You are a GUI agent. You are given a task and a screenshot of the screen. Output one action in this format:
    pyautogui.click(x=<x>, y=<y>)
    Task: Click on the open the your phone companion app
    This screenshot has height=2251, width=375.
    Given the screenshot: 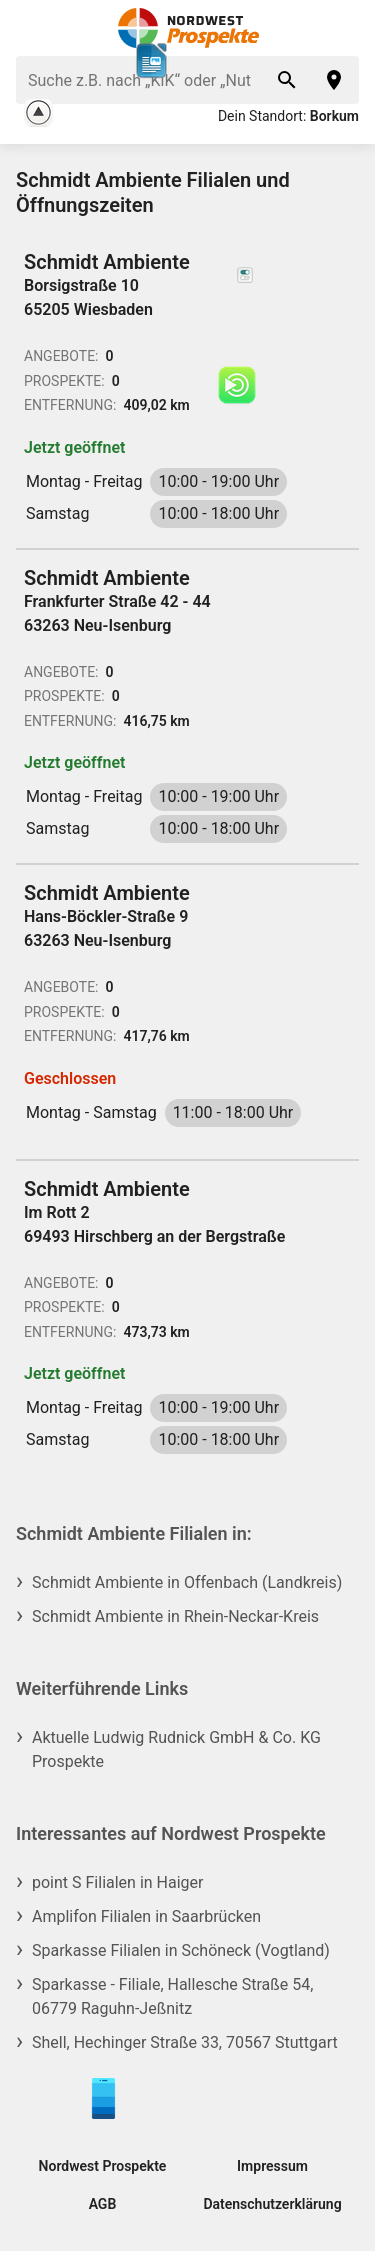 What is the action you would take?
    pyautogui.click(x=103, y=2098)
    